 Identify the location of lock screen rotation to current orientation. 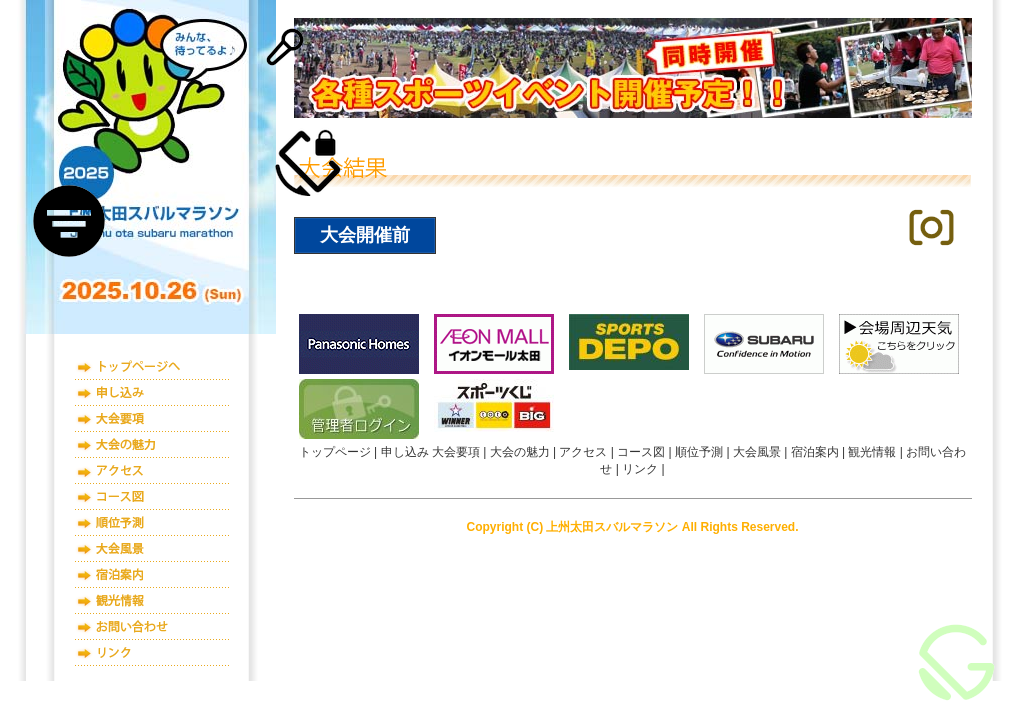
(309, 161).